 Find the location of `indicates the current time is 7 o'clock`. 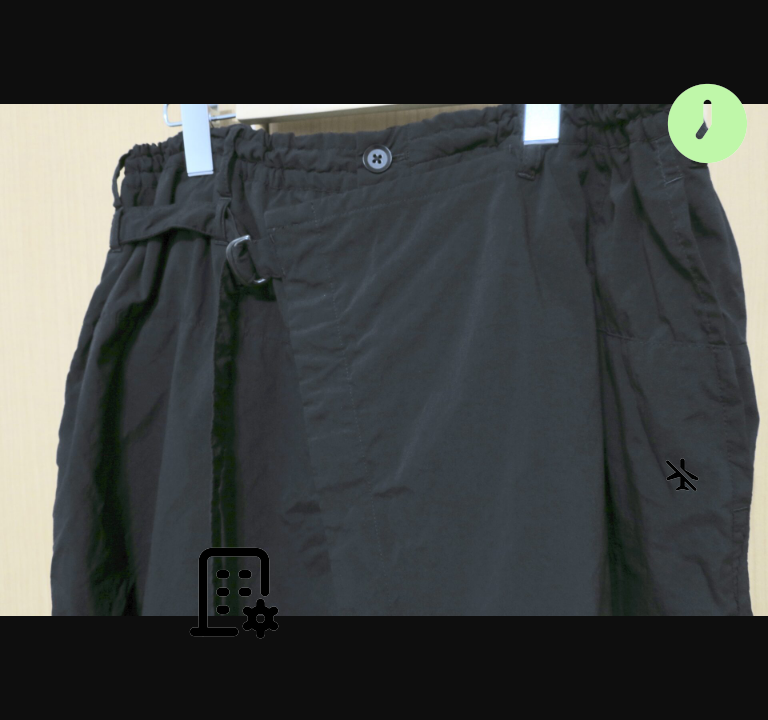

indicates the current time is 7 o'clock is located at coordinates (707, 123).